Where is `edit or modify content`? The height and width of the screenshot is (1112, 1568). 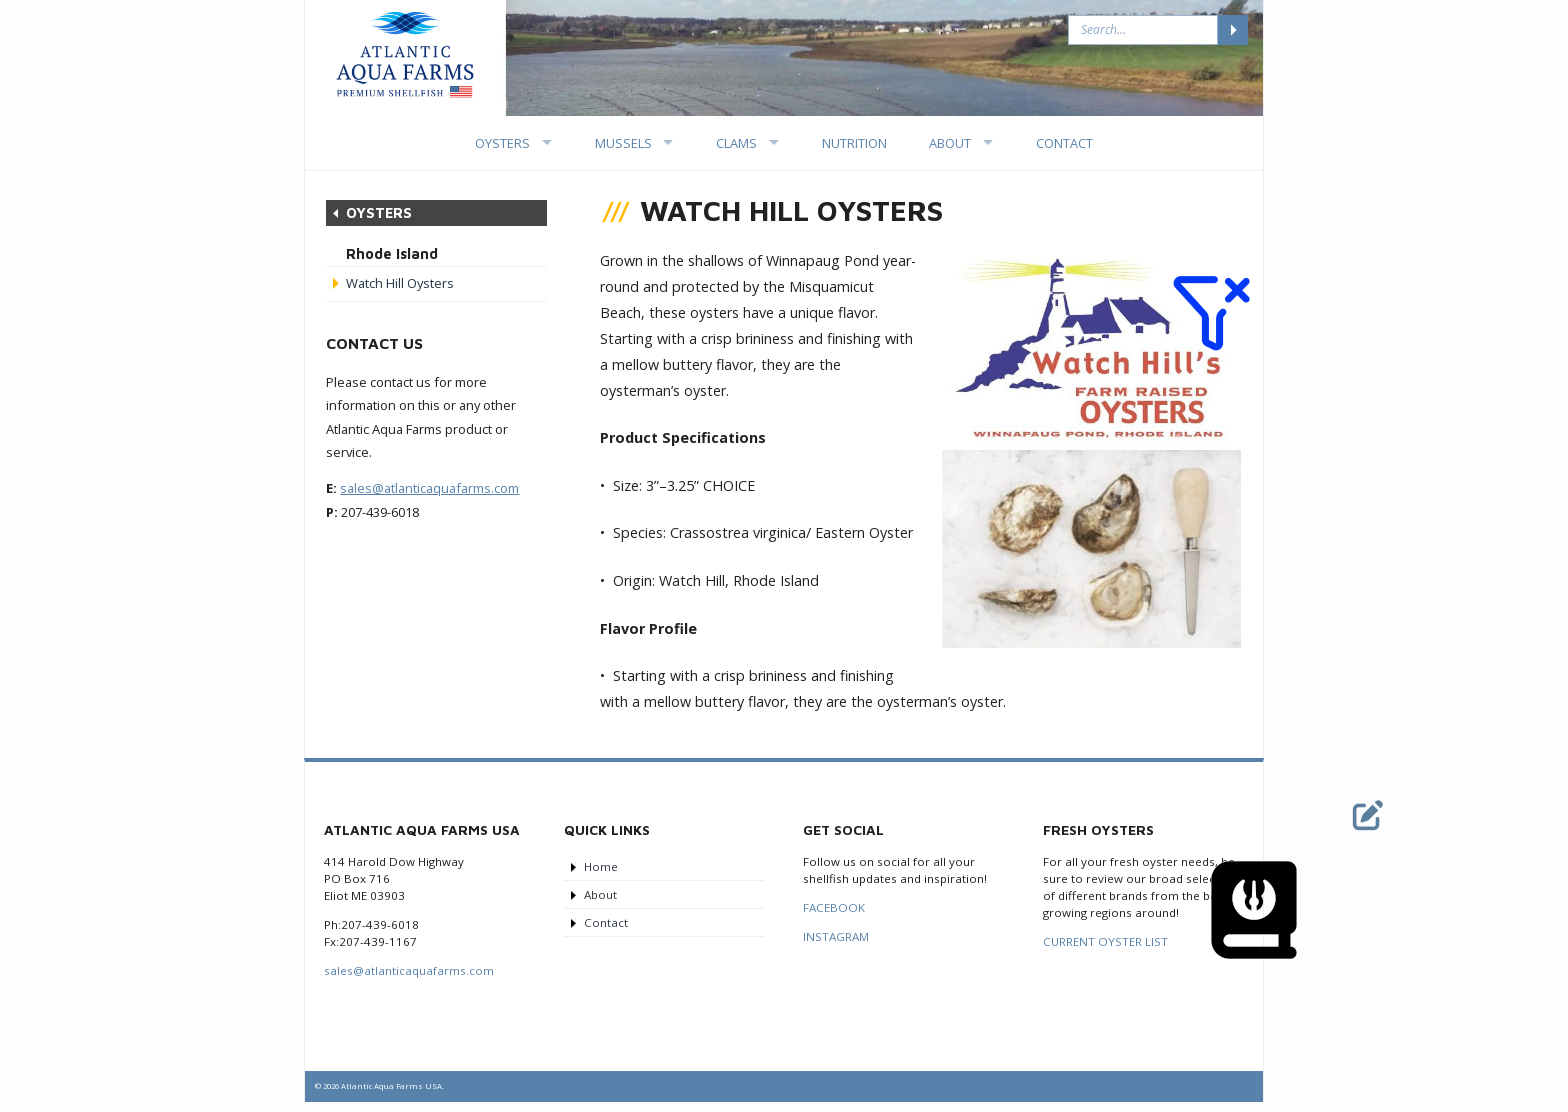
edit or modify content is located at coordinates (1368, 815).